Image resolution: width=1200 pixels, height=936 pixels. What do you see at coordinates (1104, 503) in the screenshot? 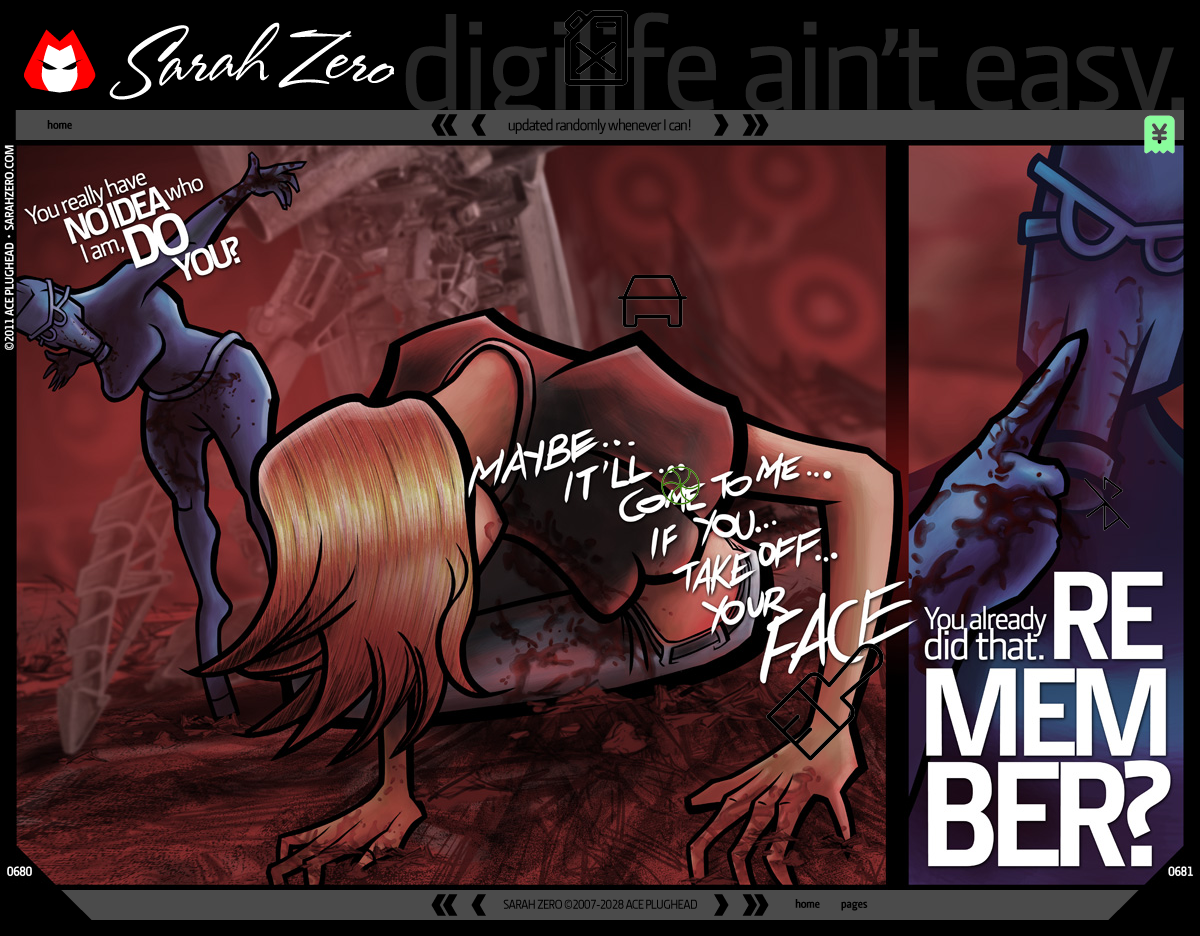
I see `bluetooth is disabled or unavailable` at bounding box center [1104, 503].